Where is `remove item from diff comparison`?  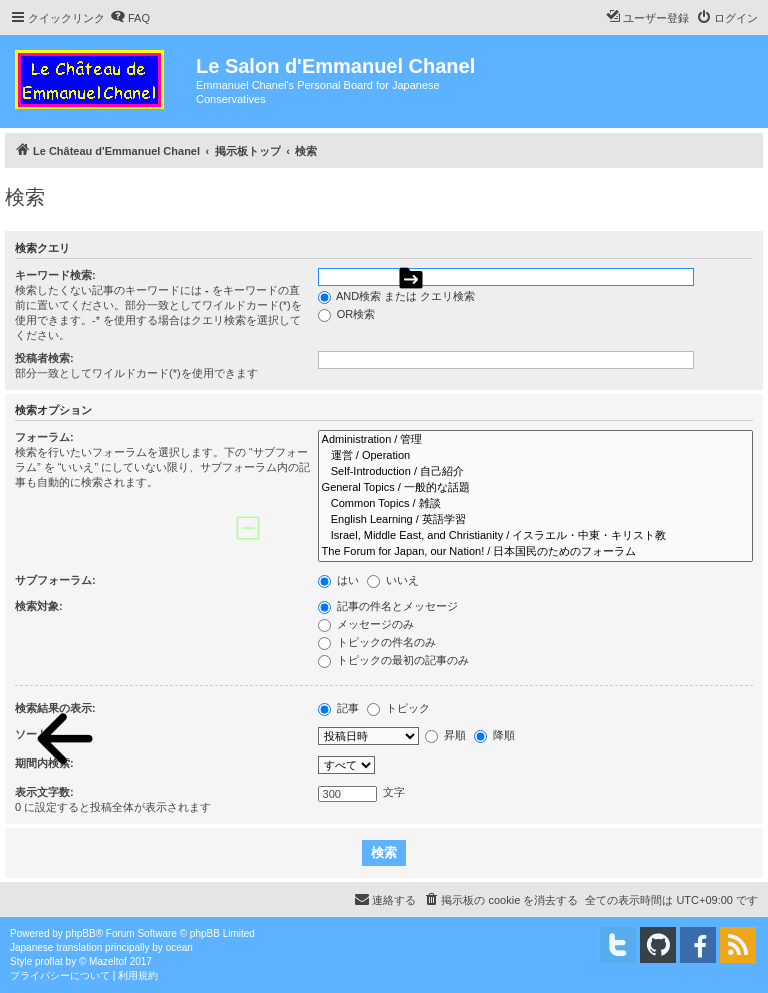 remove item from diff comparison is located at coordinates (248, 528).